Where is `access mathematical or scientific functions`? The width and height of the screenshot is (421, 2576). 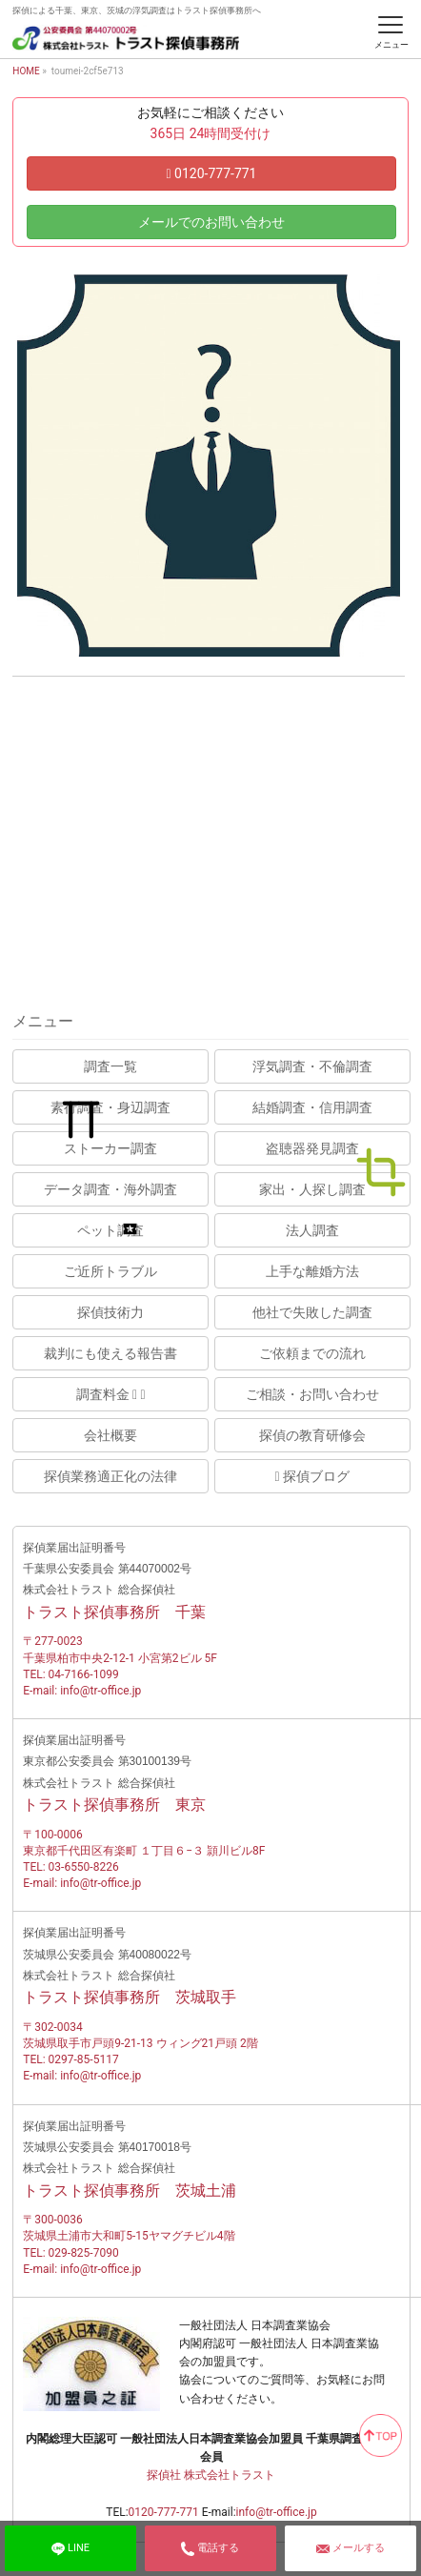
access mathematical or scientific functions is located at coordinates (81, 1120).